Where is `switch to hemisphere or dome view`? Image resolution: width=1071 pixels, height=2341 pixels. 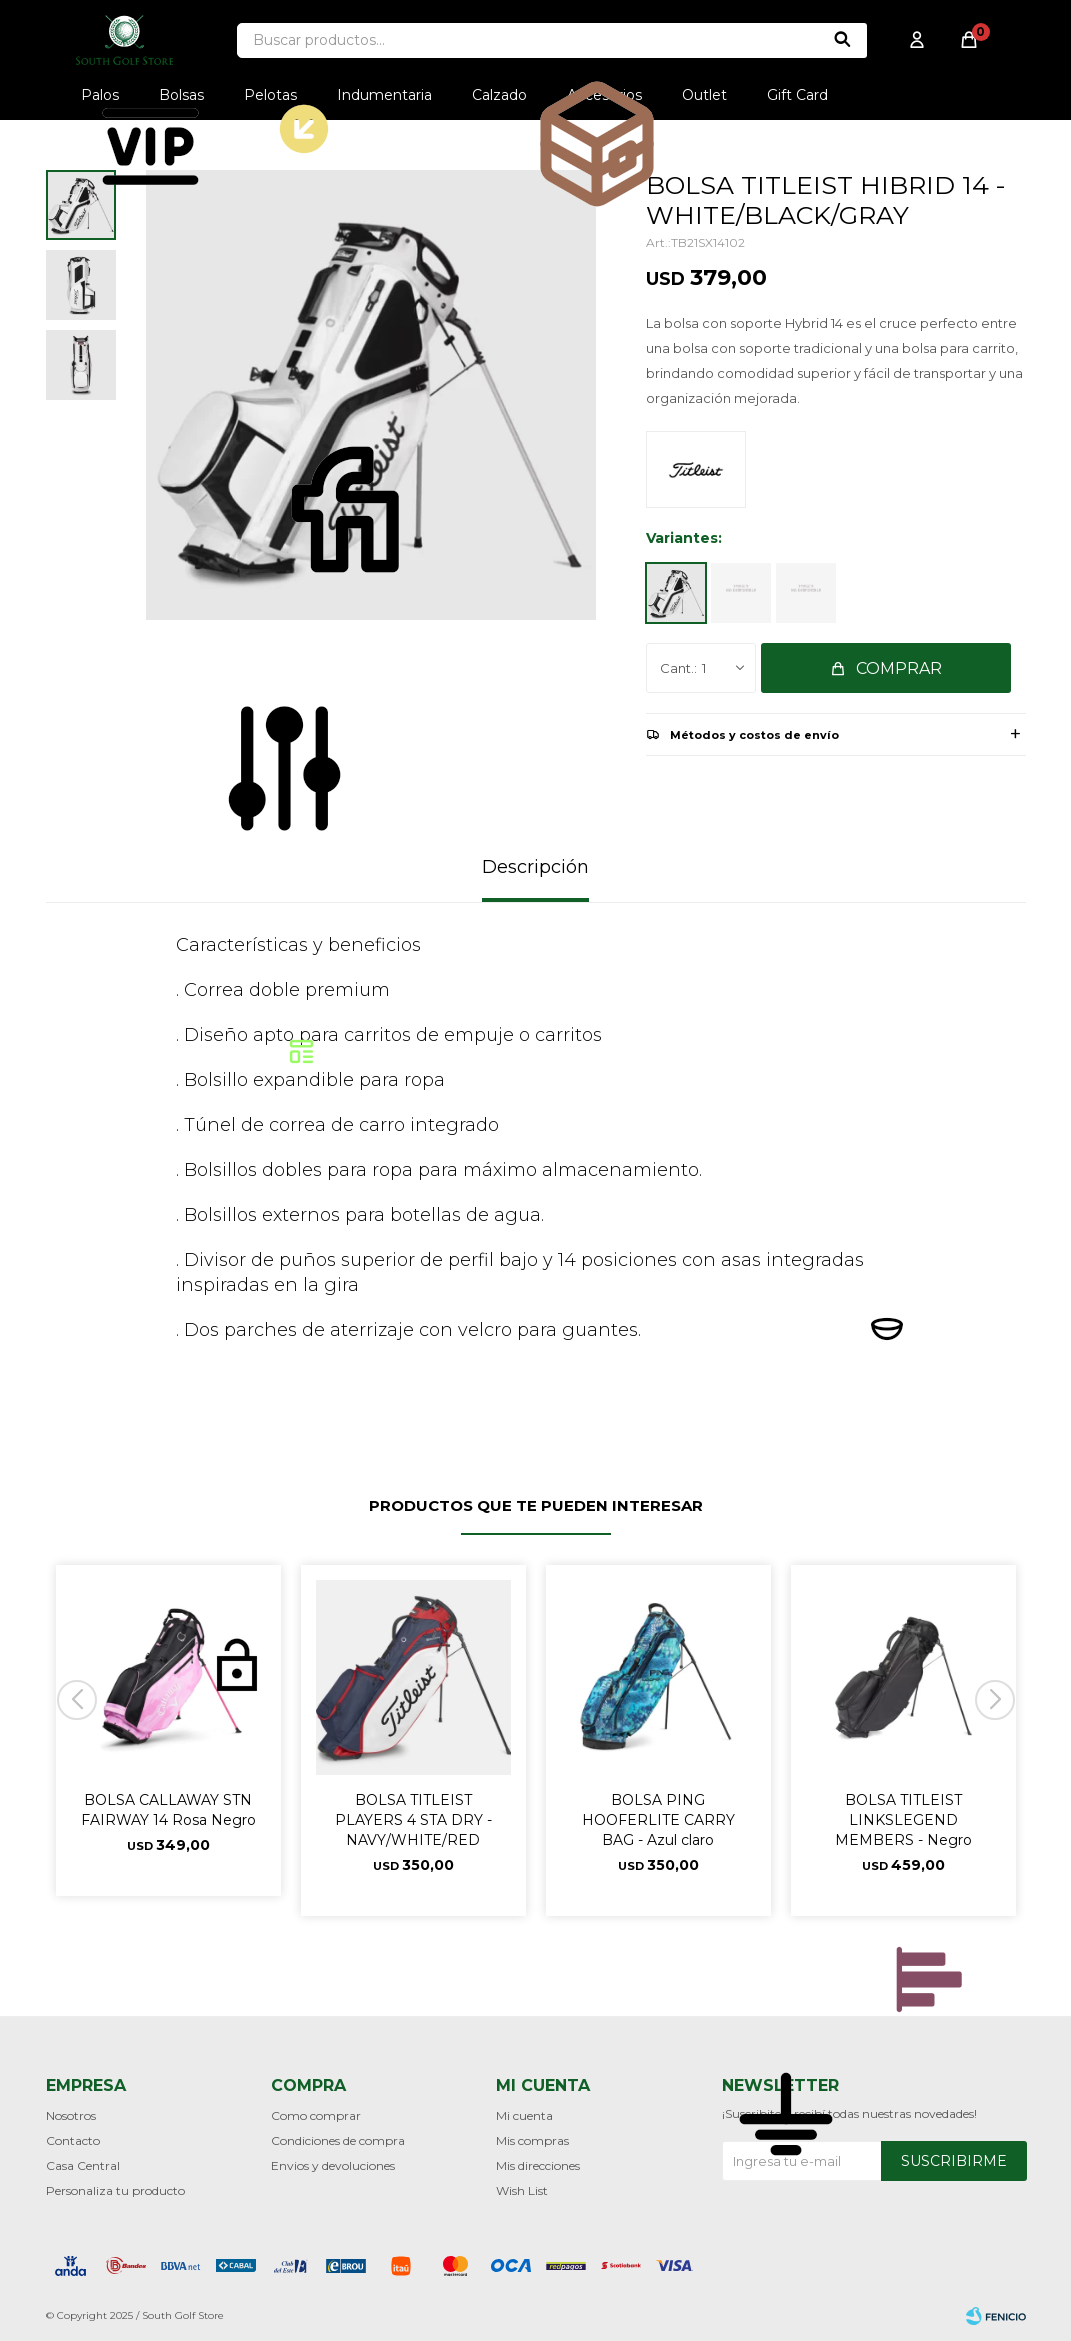 switch to hemisphere or dome view is located at coordinates (887, 1329).